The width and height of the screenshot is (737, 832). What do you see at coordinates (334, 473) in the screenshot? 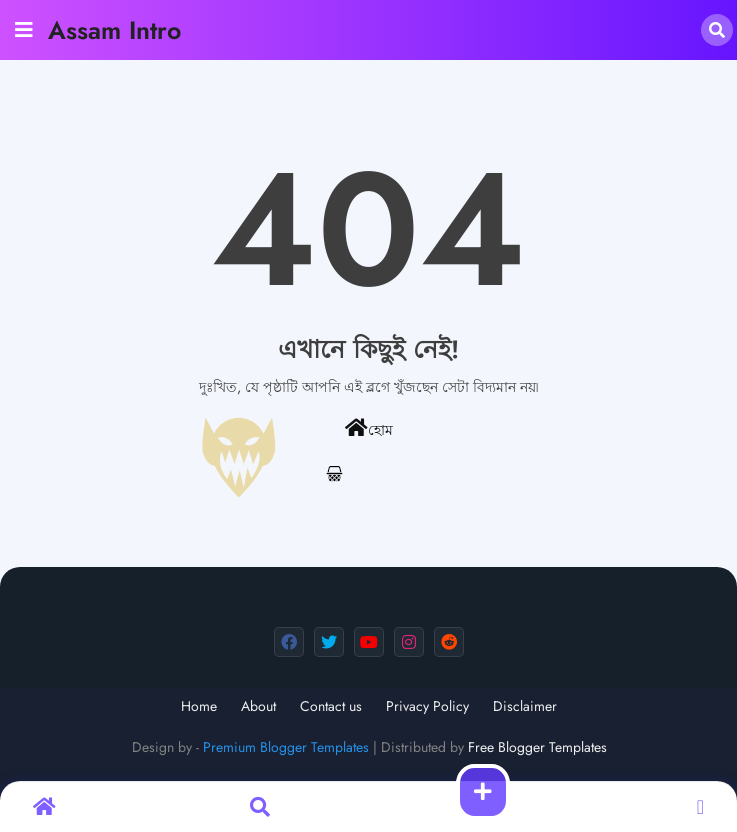
I see `view your shopping basket` at bounding box center [334, 473].